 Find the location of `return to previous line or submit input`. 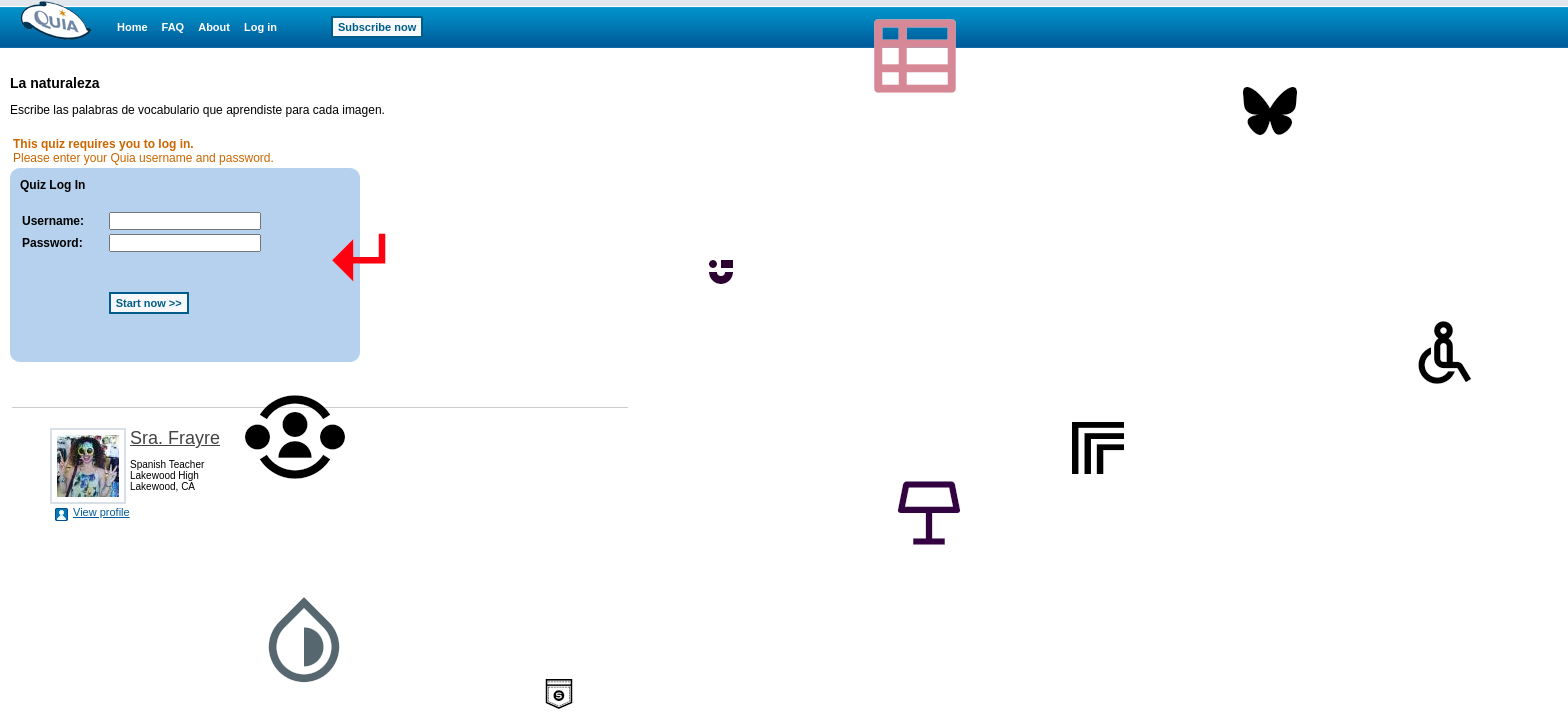

return to previous line or submit input is located at coordinates (362, 257).